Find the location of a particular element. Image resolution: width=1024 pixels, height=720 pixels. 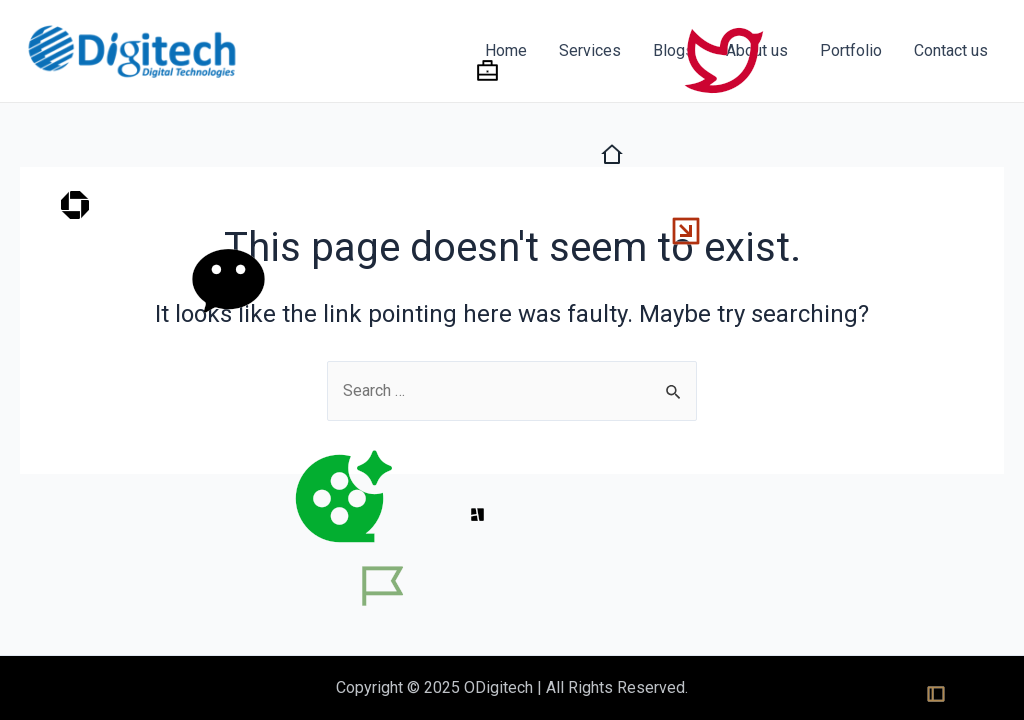

access work or business features is located at coordinates (487, 71).